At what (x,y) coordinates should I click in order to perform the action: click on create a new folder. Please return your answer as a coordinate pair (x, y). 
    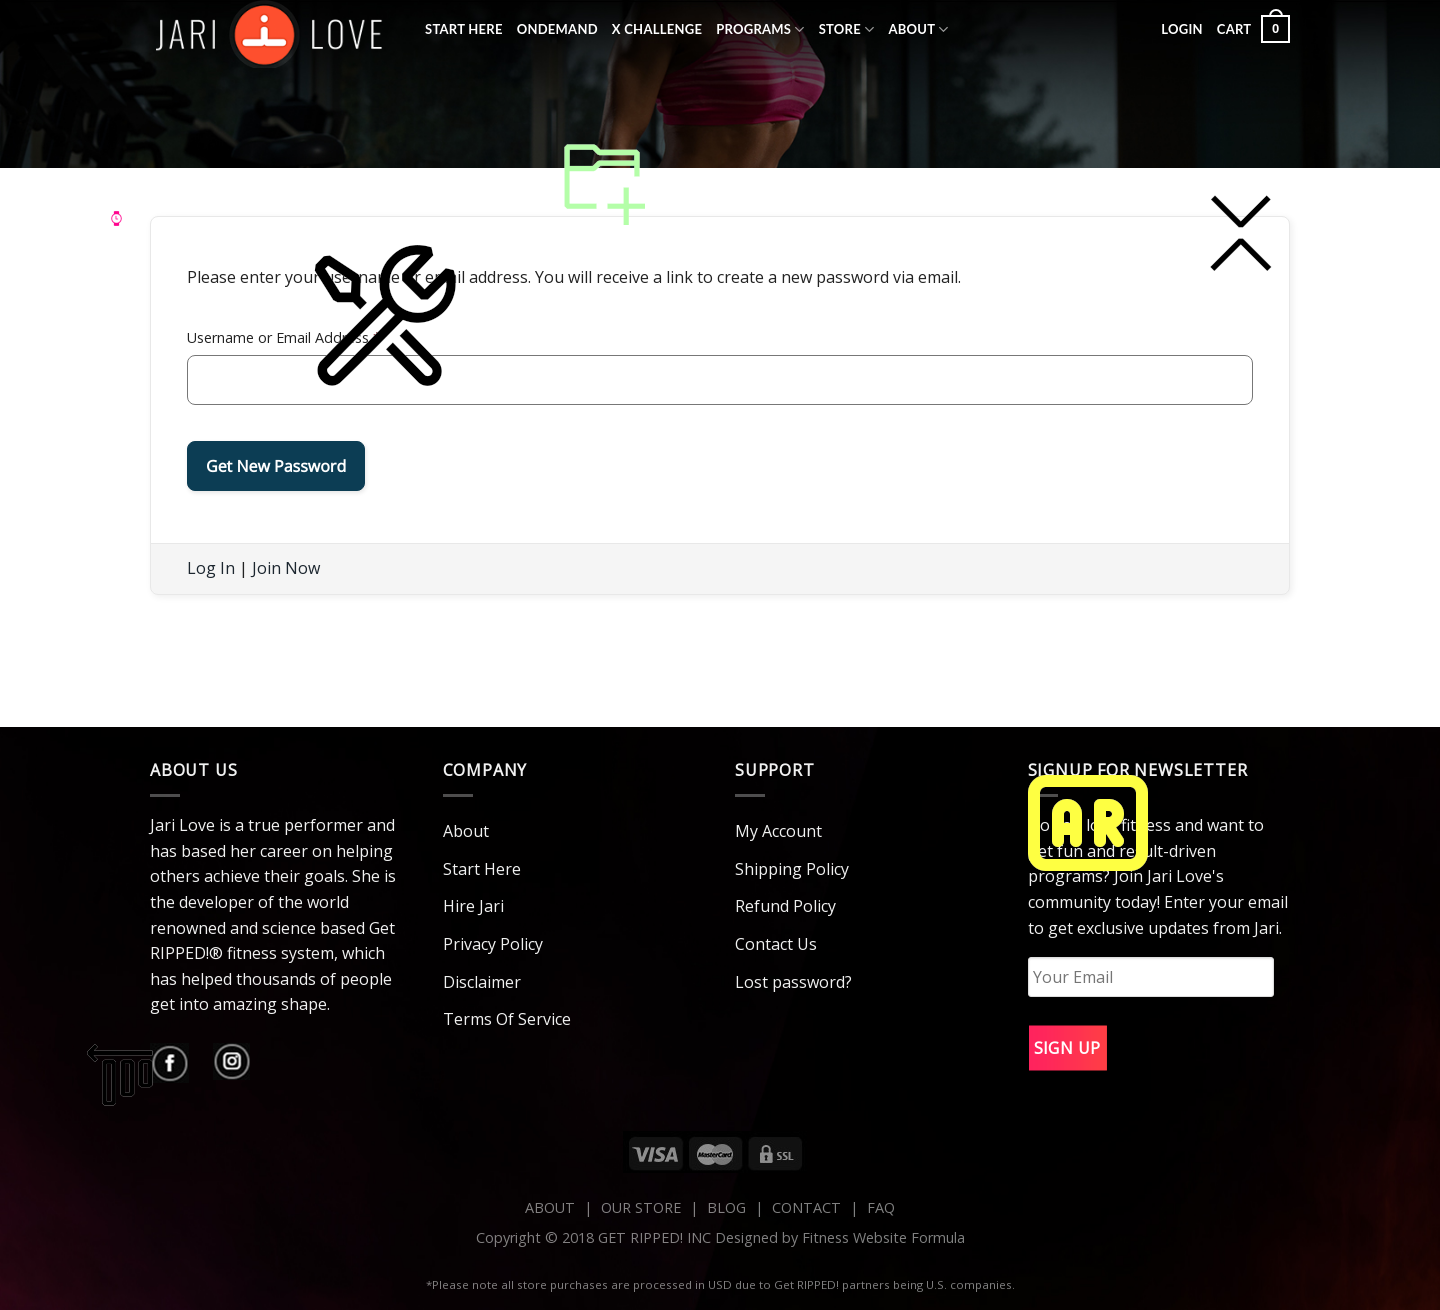
    Looking at the image, I should click on (602, 182).